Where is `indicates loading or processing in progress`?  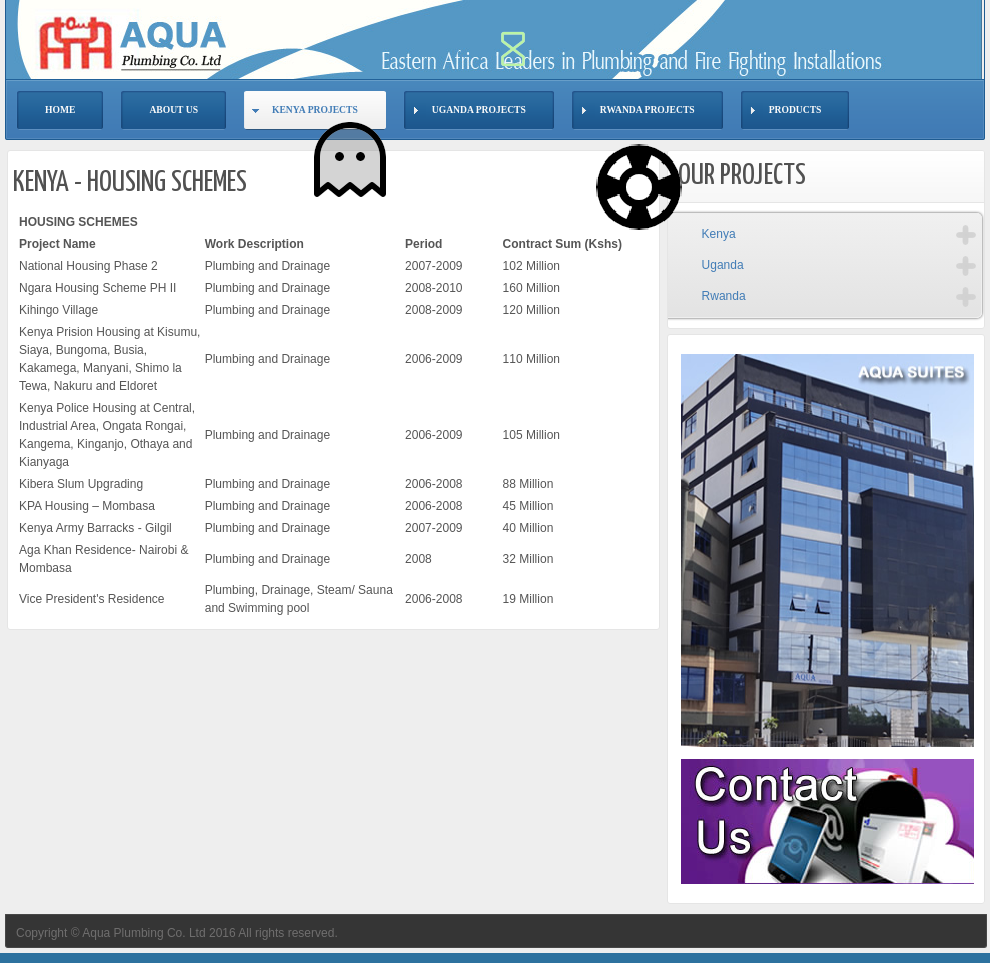
indicates loading or processing in progress is located at coordinates (513, 49).